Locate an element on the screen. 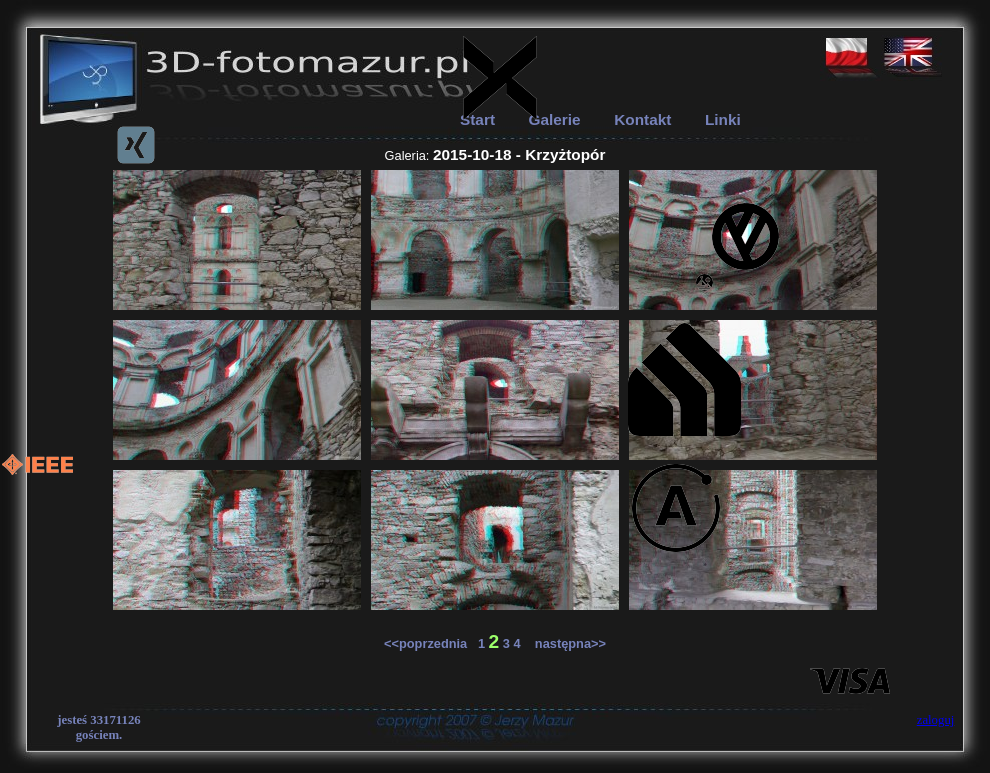 This screenshot has height=773, width=990. fozzy hosting service logo is located at coordinates (745, 236).